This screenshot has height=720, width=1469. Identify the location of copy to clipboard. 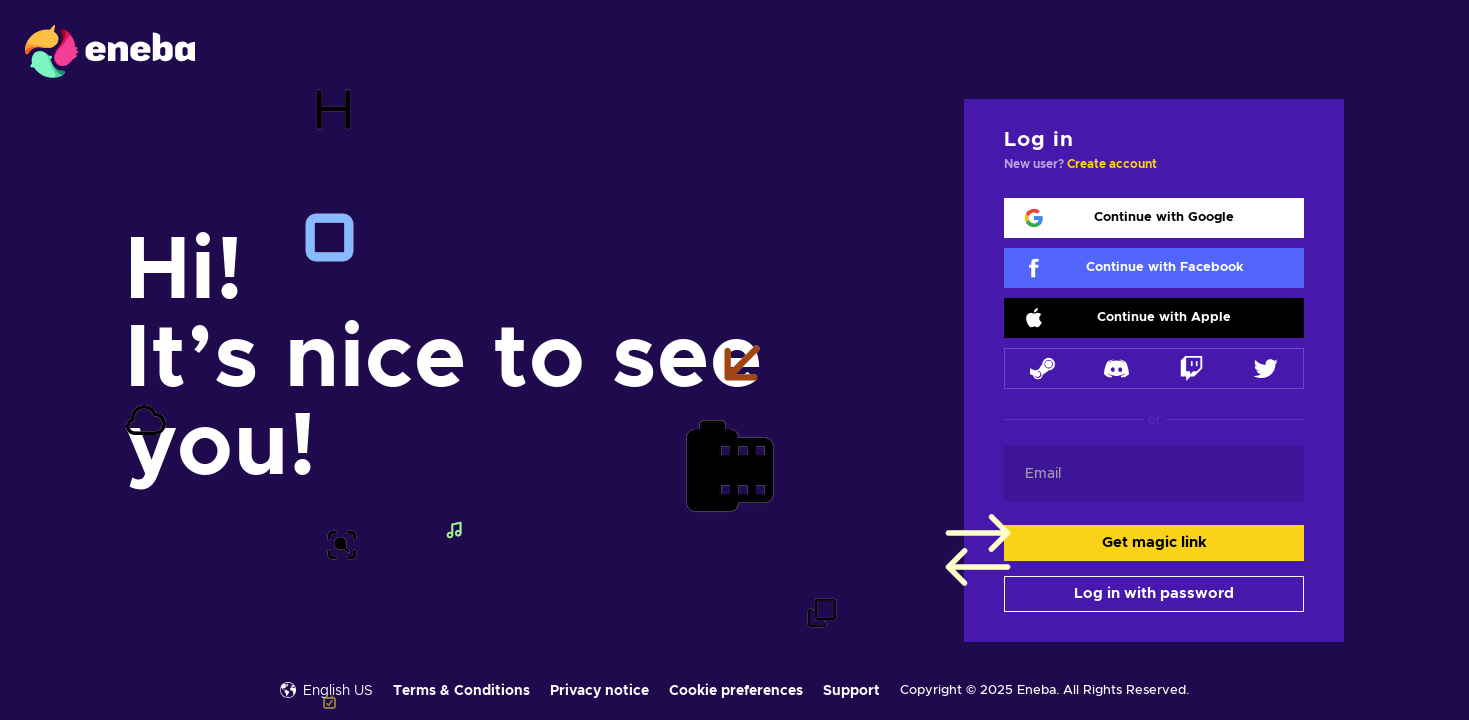
(822, 613).